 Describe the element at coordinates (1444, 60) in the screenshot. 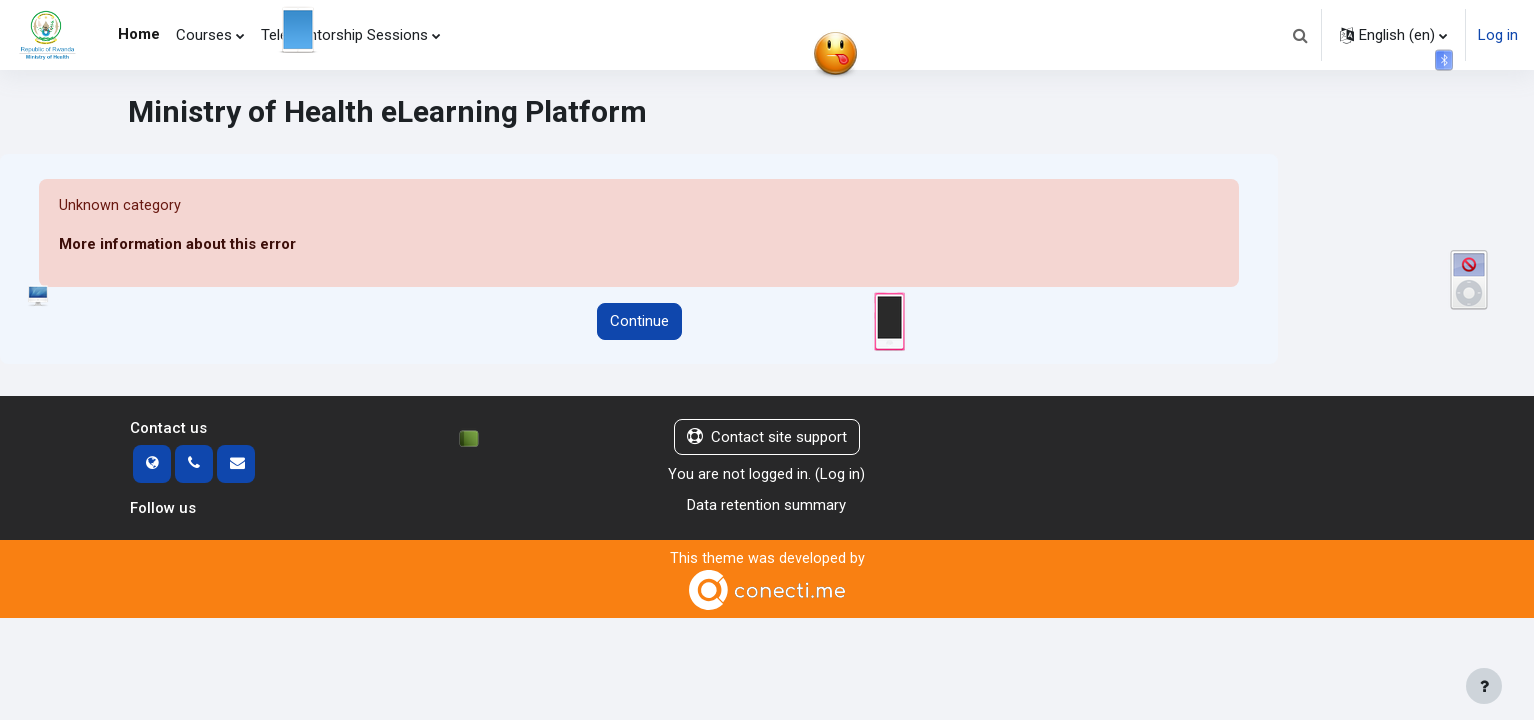

I see `access bluetooth settings` at that location.